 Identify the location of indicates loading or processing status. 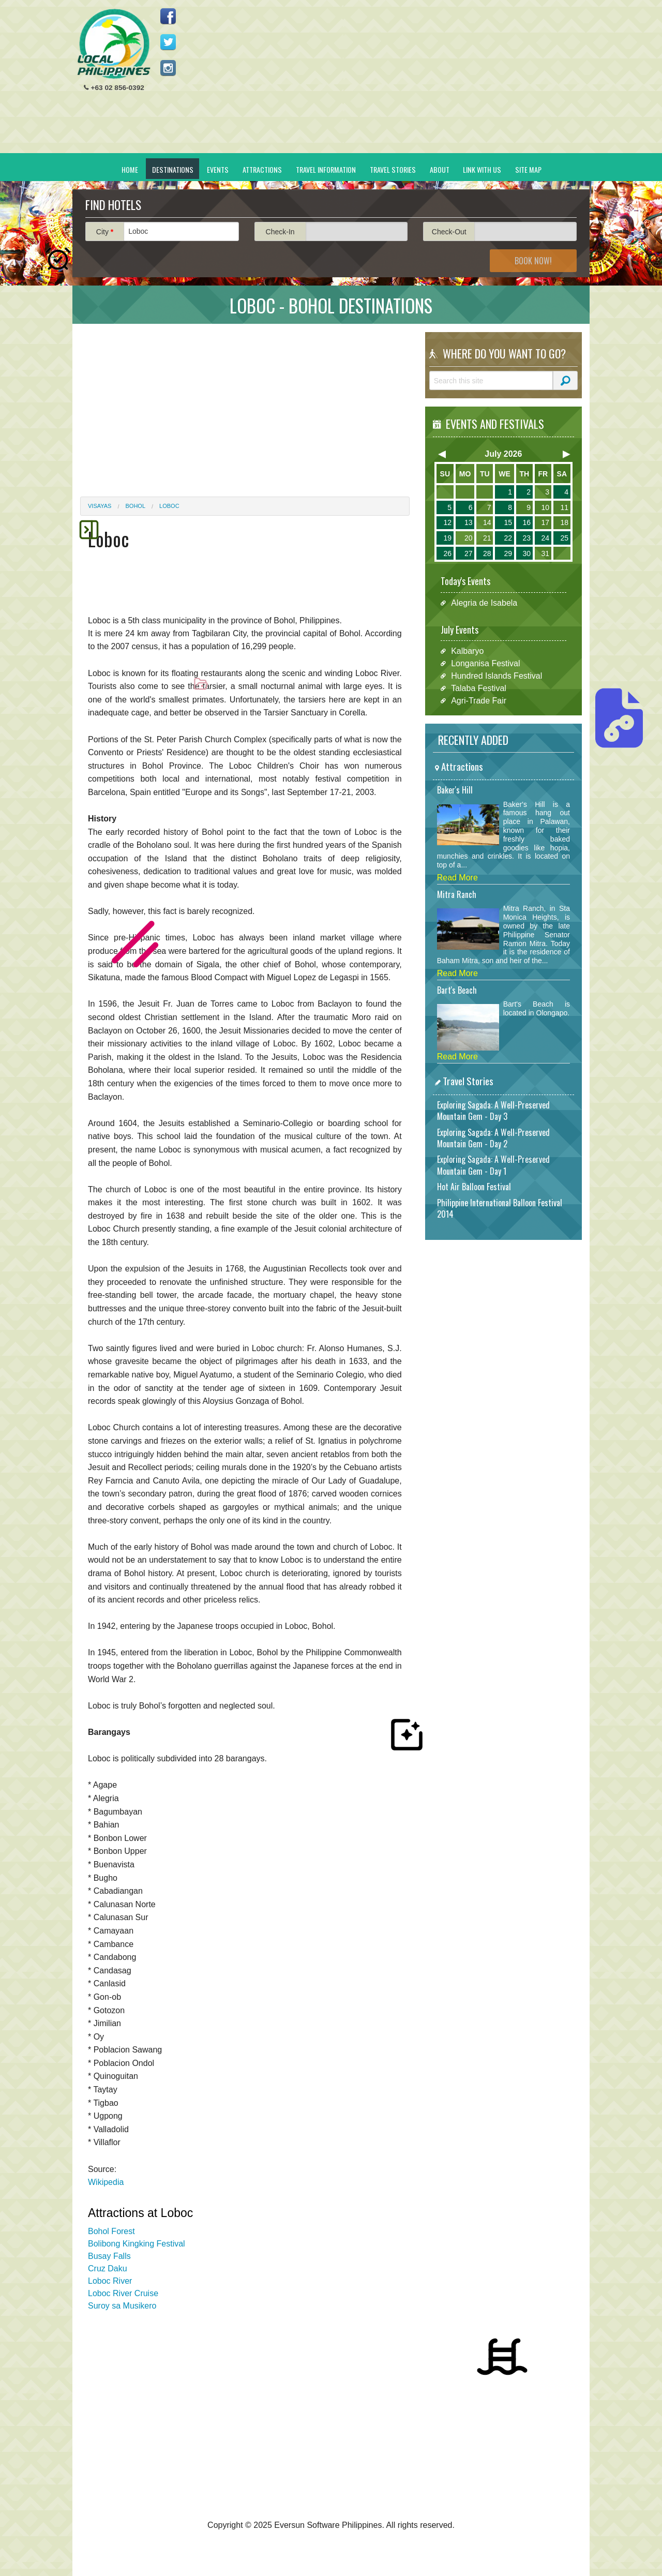
(136, 945).